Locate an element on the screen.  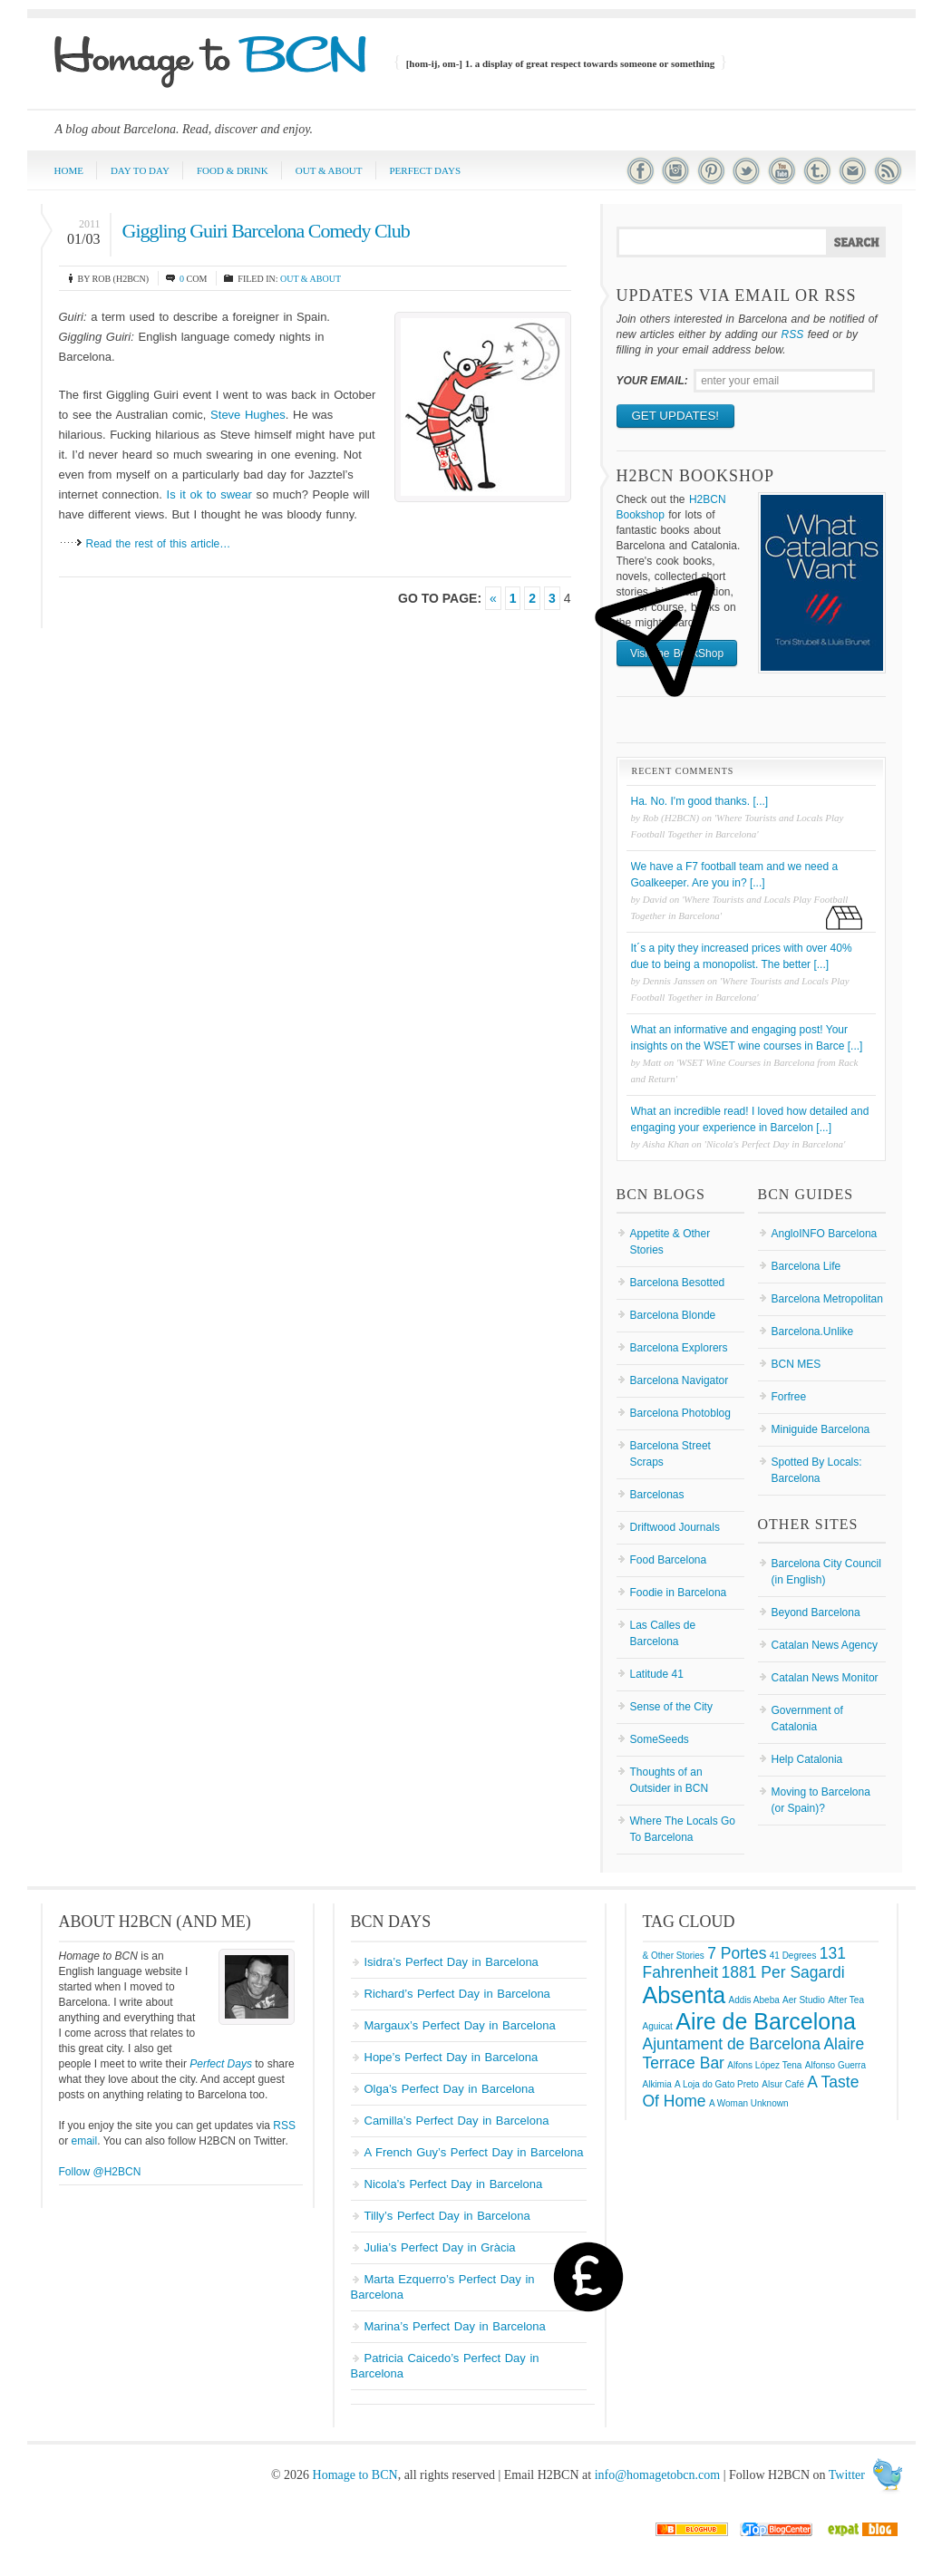
view amount in British pounds is located at coordinates (588, 2277).